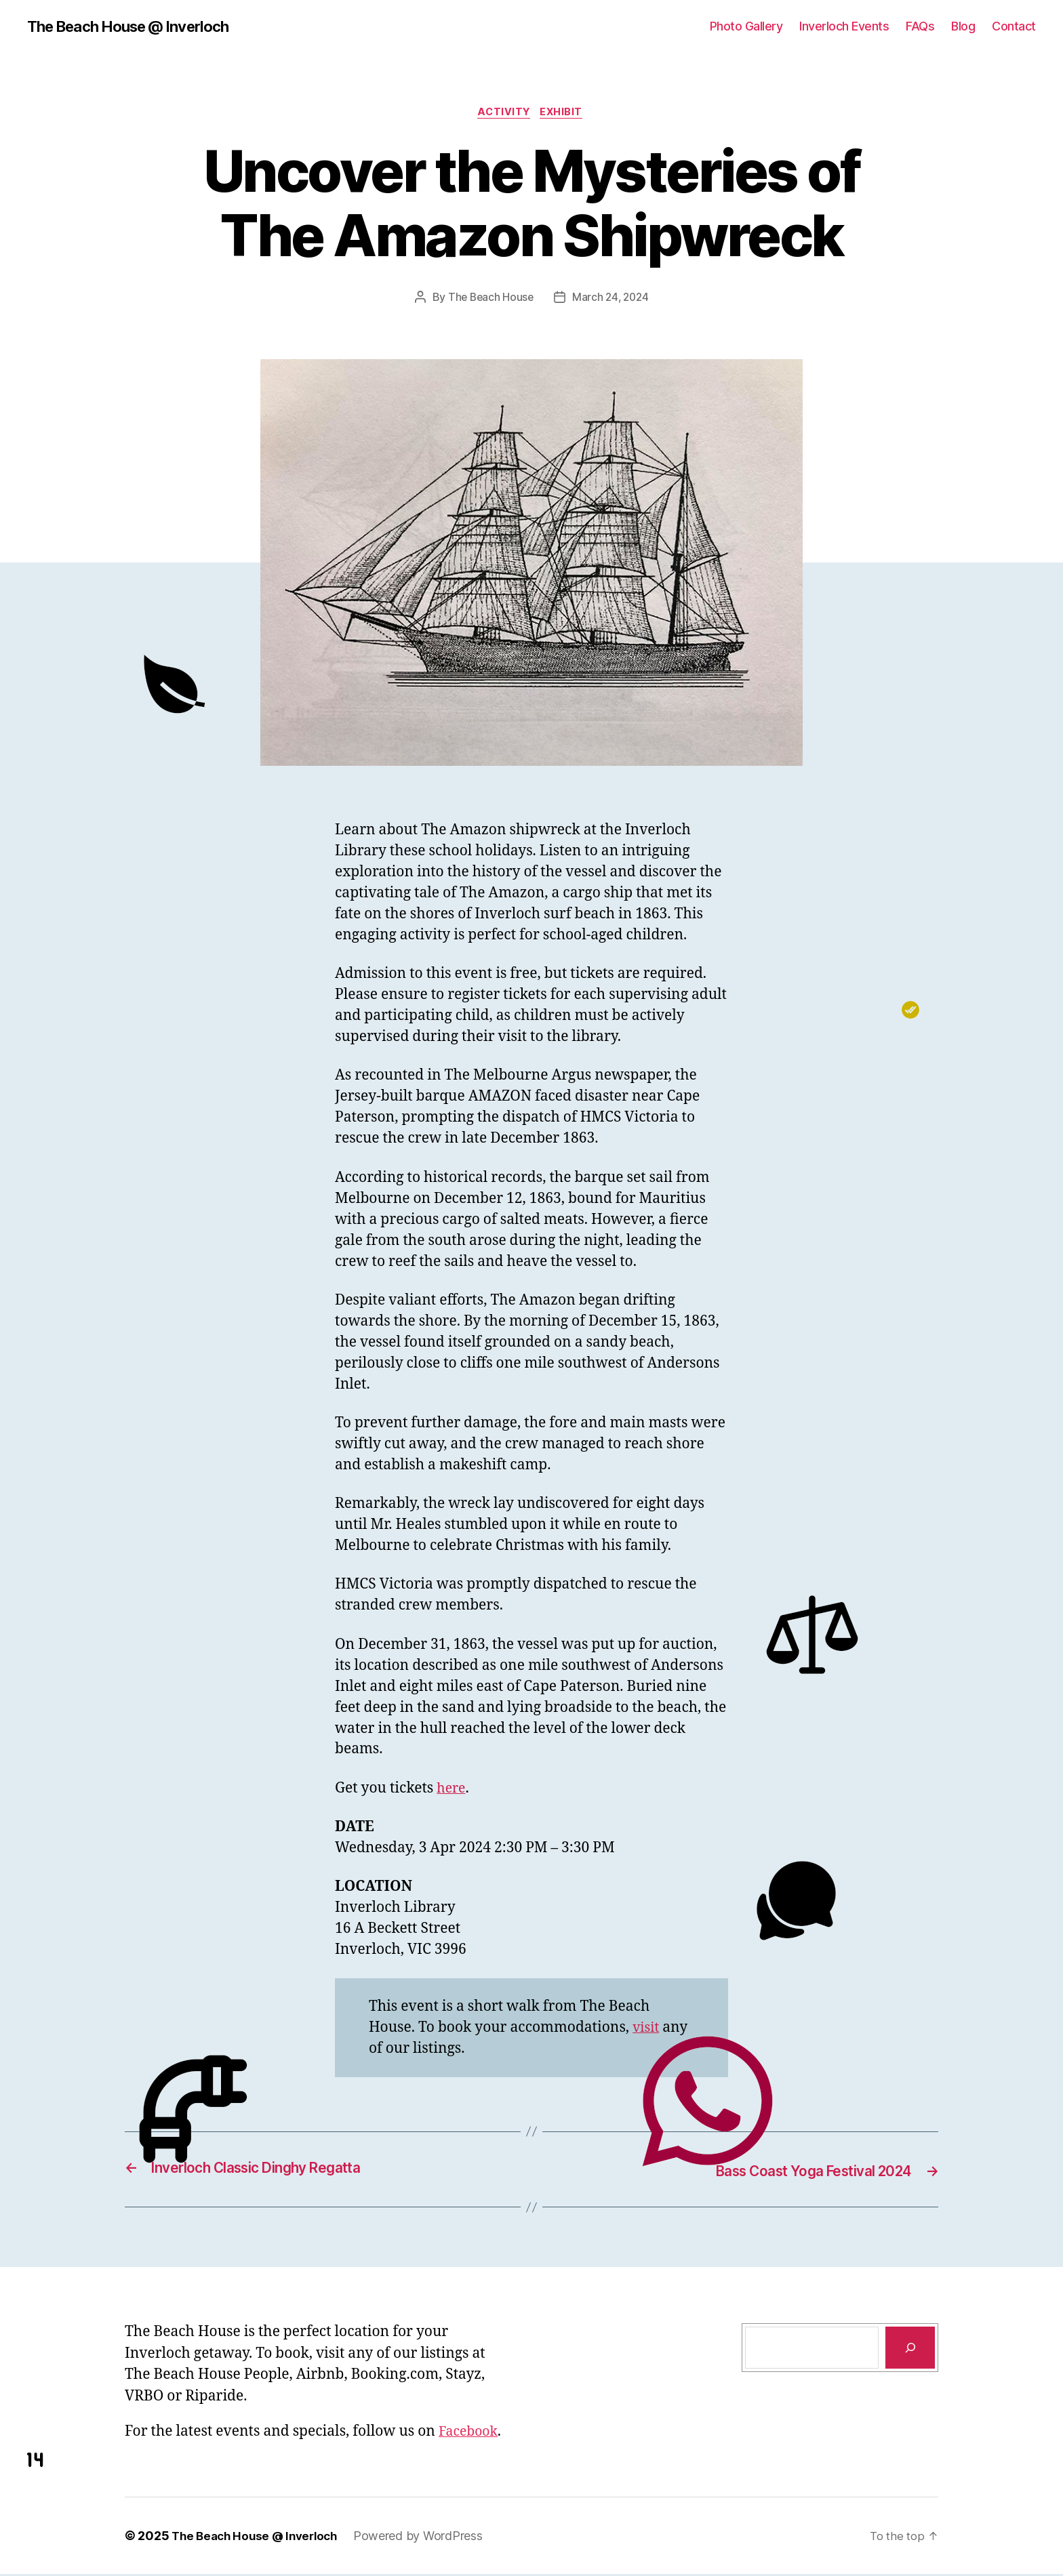 The height and width of the screenshot is (2576, 1063). What do you see at coordinates (796, 1900) in the screenshot?
I see `open messaging or chat` at bounding box center [796, 1900].